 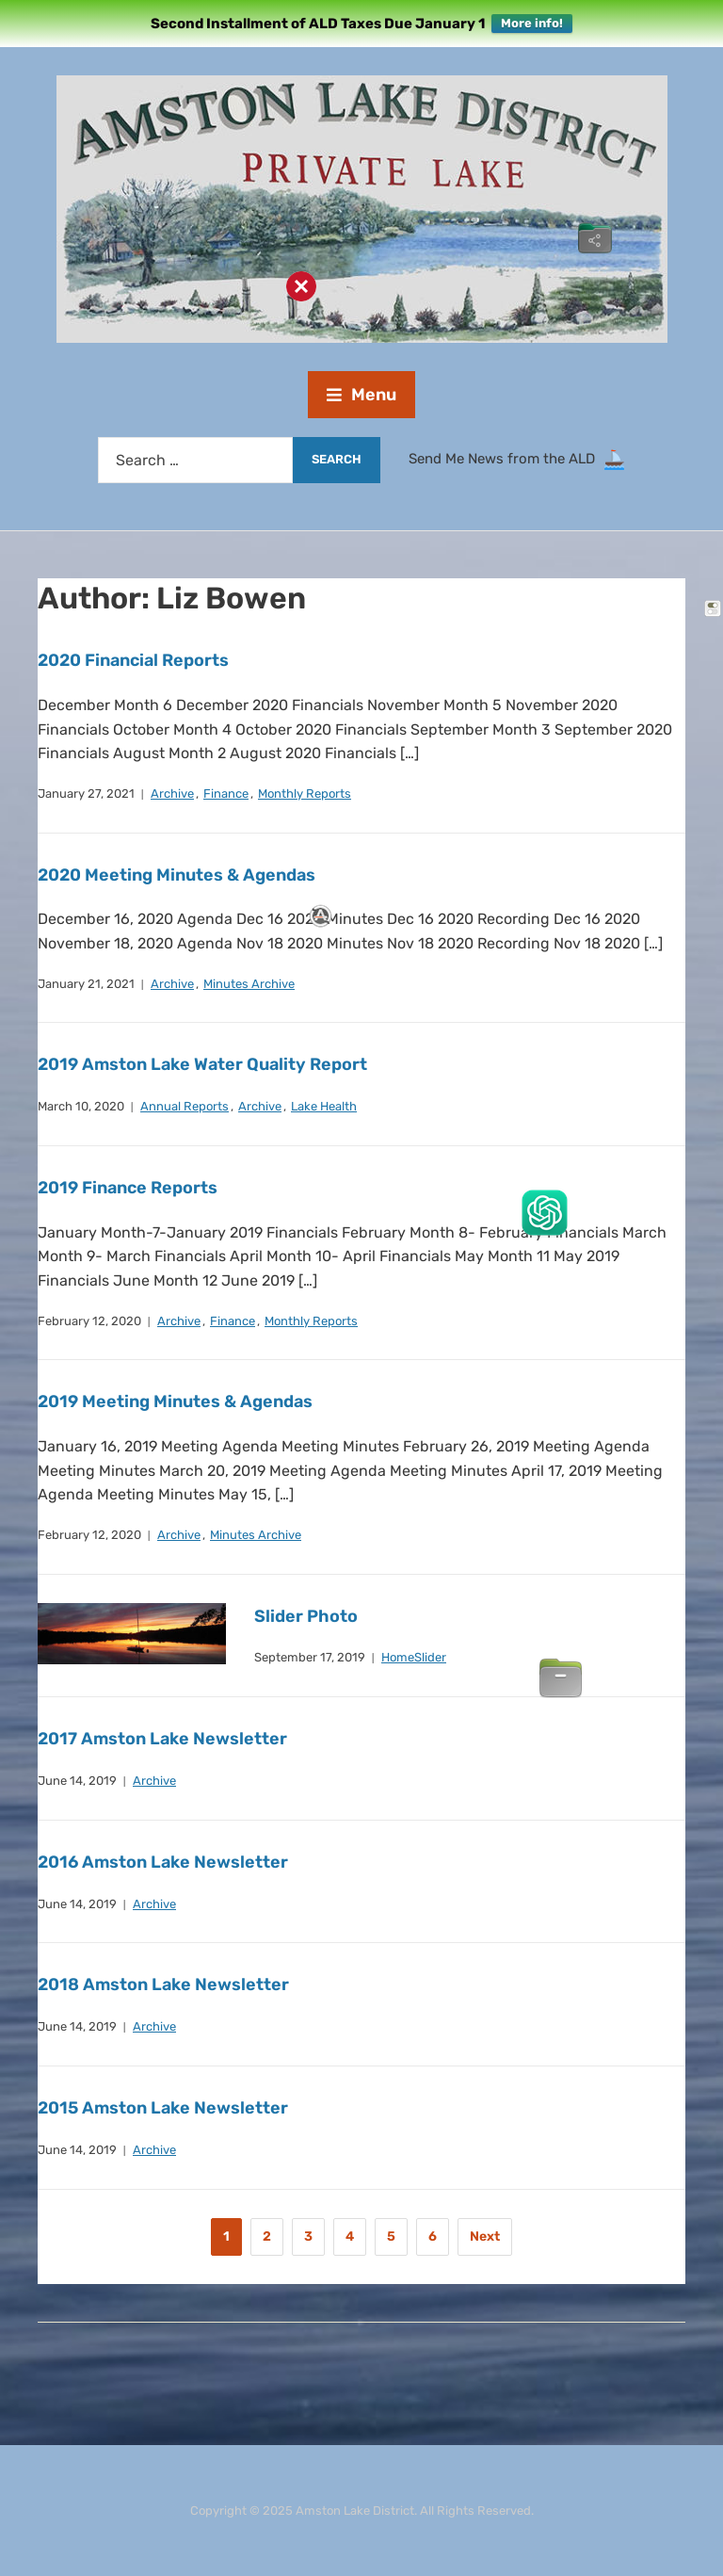 I want to click on open gnome tweaks to customize desktop settings, so click(x=713, y=608).